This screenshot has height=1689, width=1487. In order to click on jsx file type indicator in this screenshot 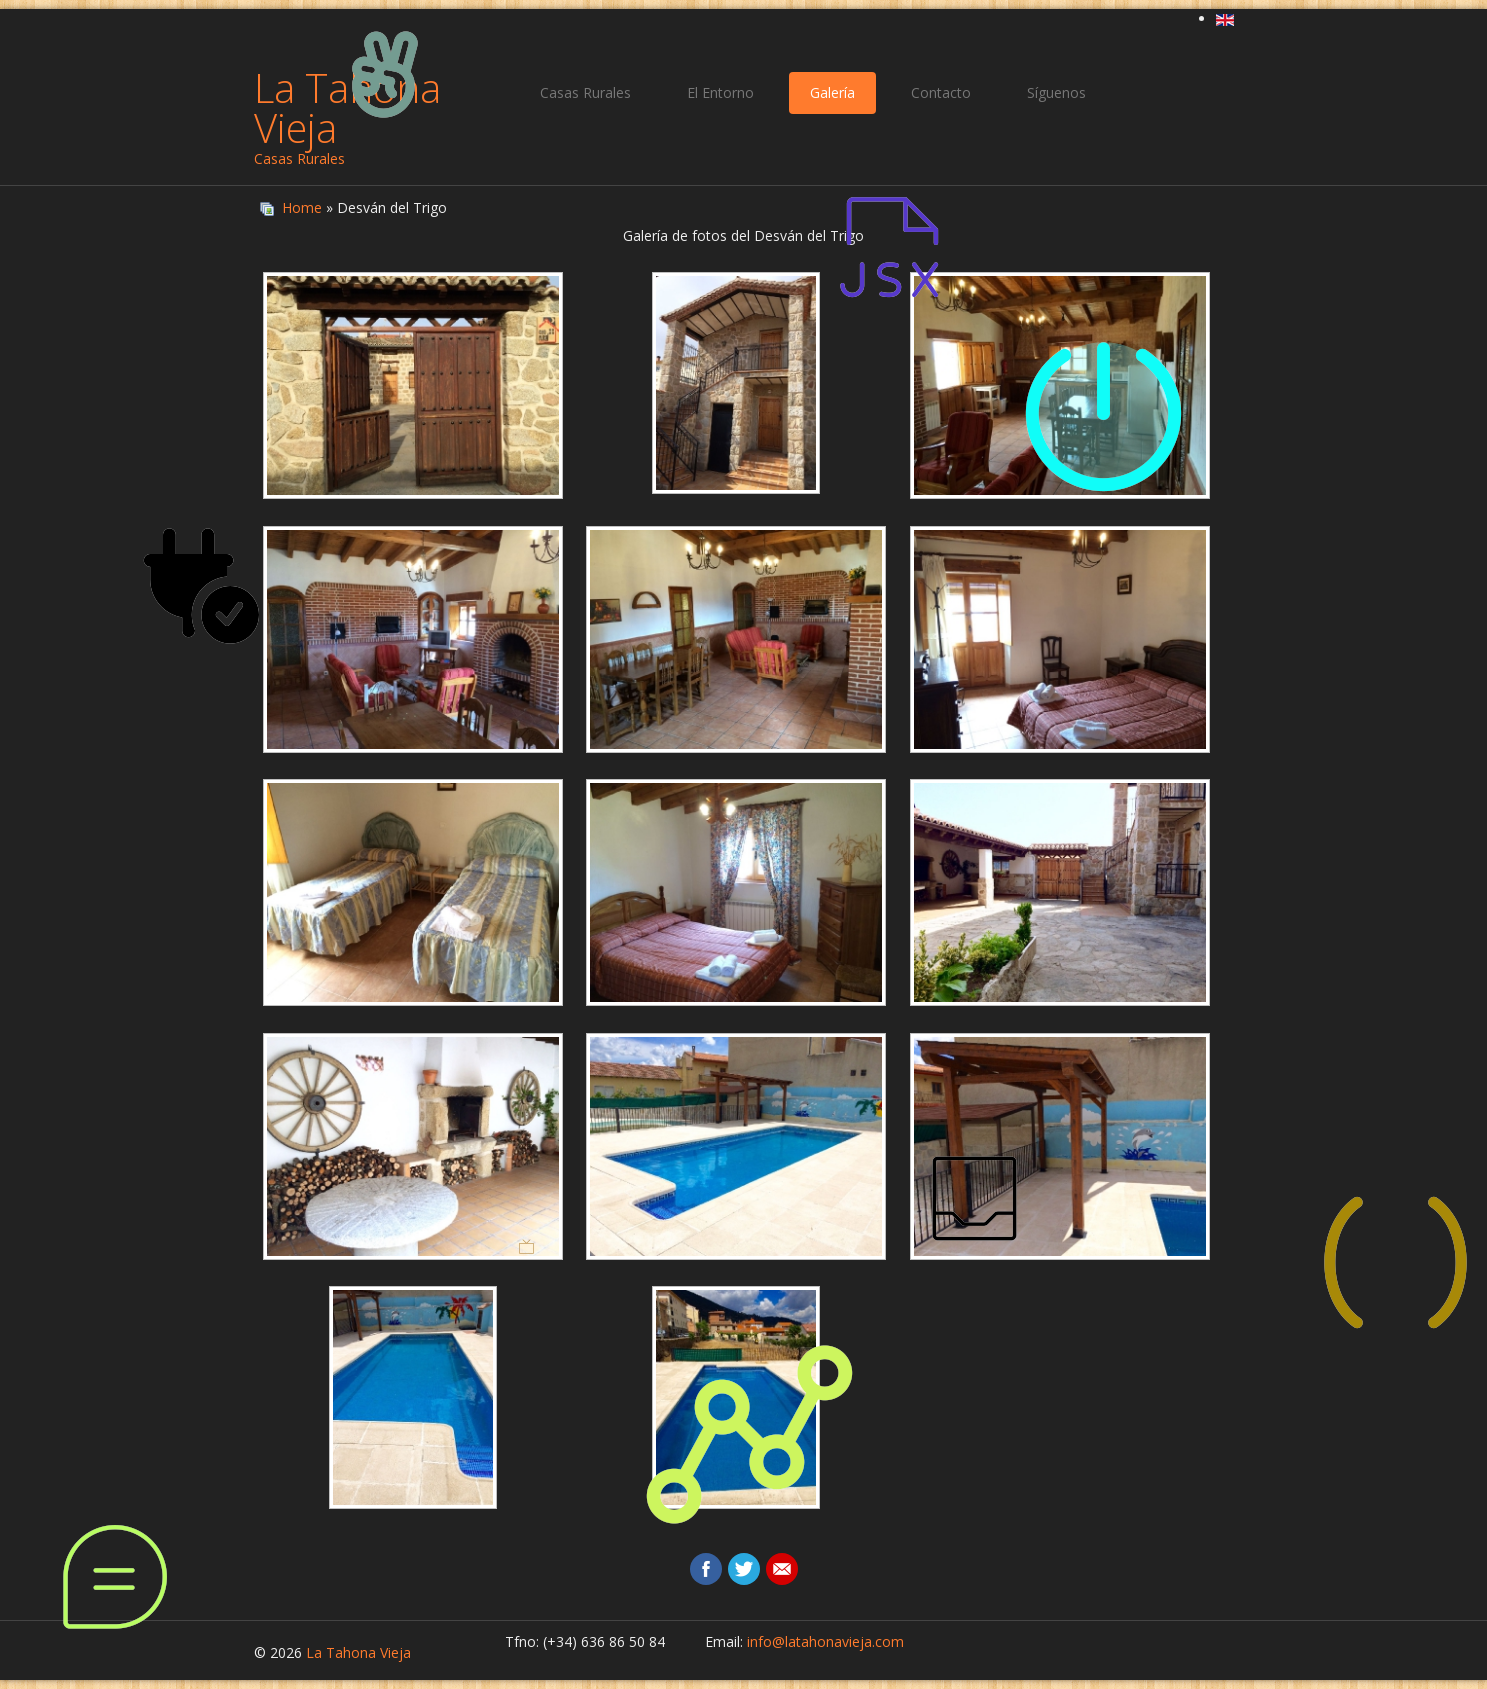, I will do `click(892, 251)`.